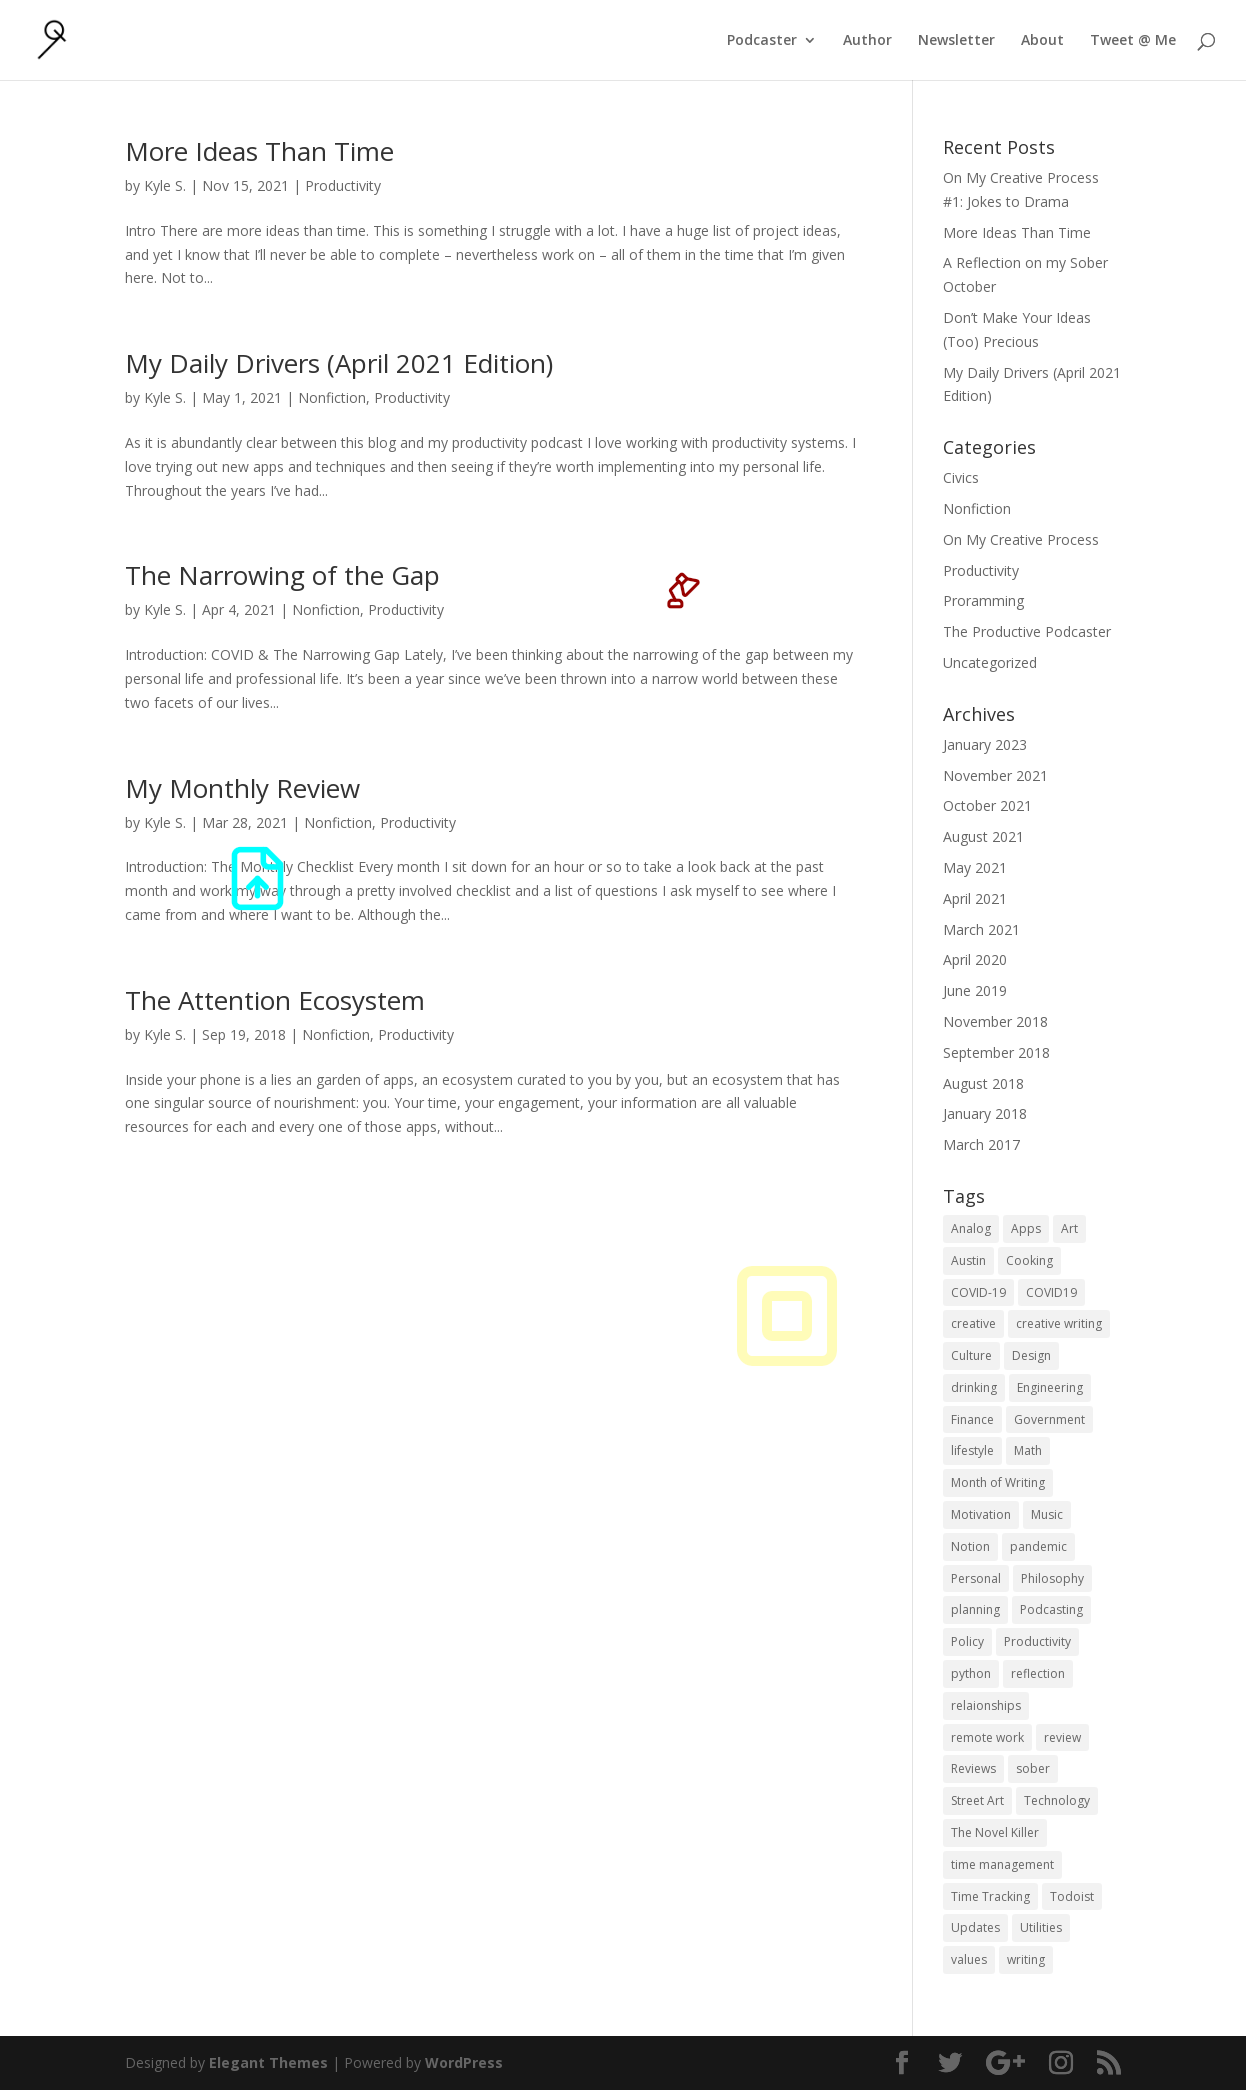  Describe the element at coordinates (683, 590) in the screenshot. I see `toggle desk lamp or task lighting` at that location.